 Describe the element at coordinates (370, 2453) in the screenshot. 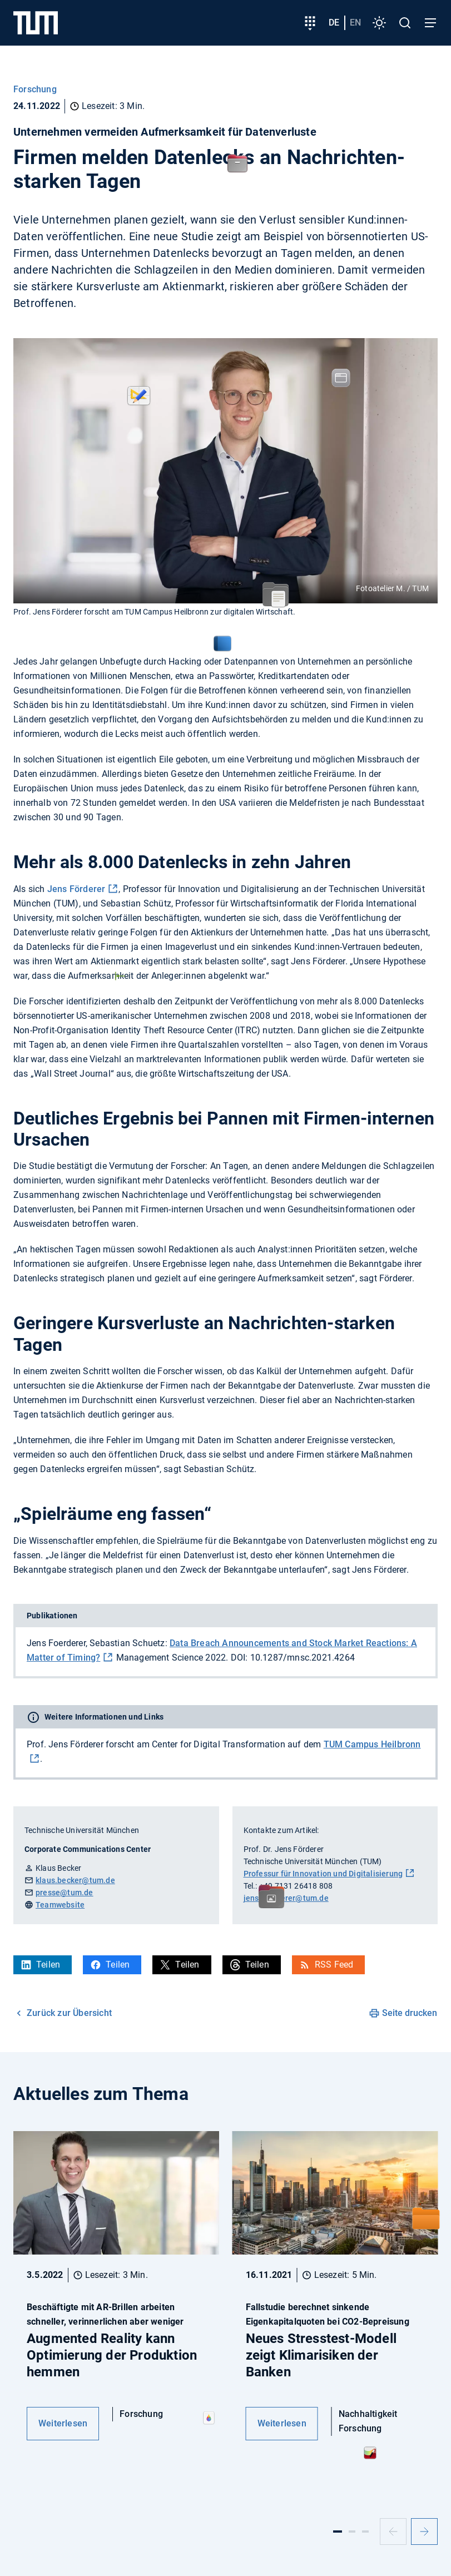

I see `open winetricks application` at that location.